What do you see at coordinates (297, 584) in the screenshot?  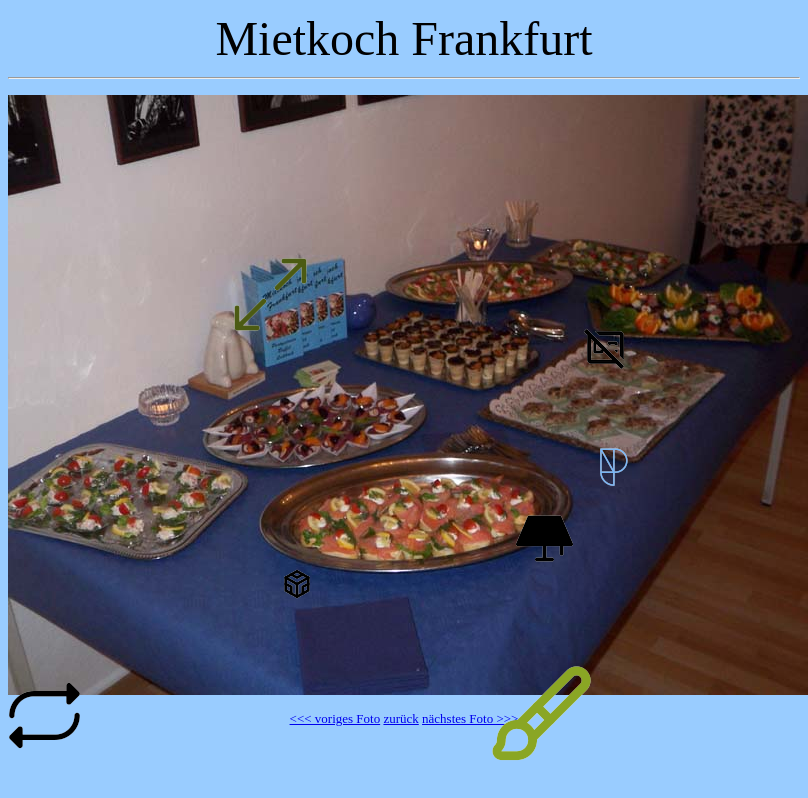 I see `open CodeSandbox development environment` at bounding box center [297, 584].